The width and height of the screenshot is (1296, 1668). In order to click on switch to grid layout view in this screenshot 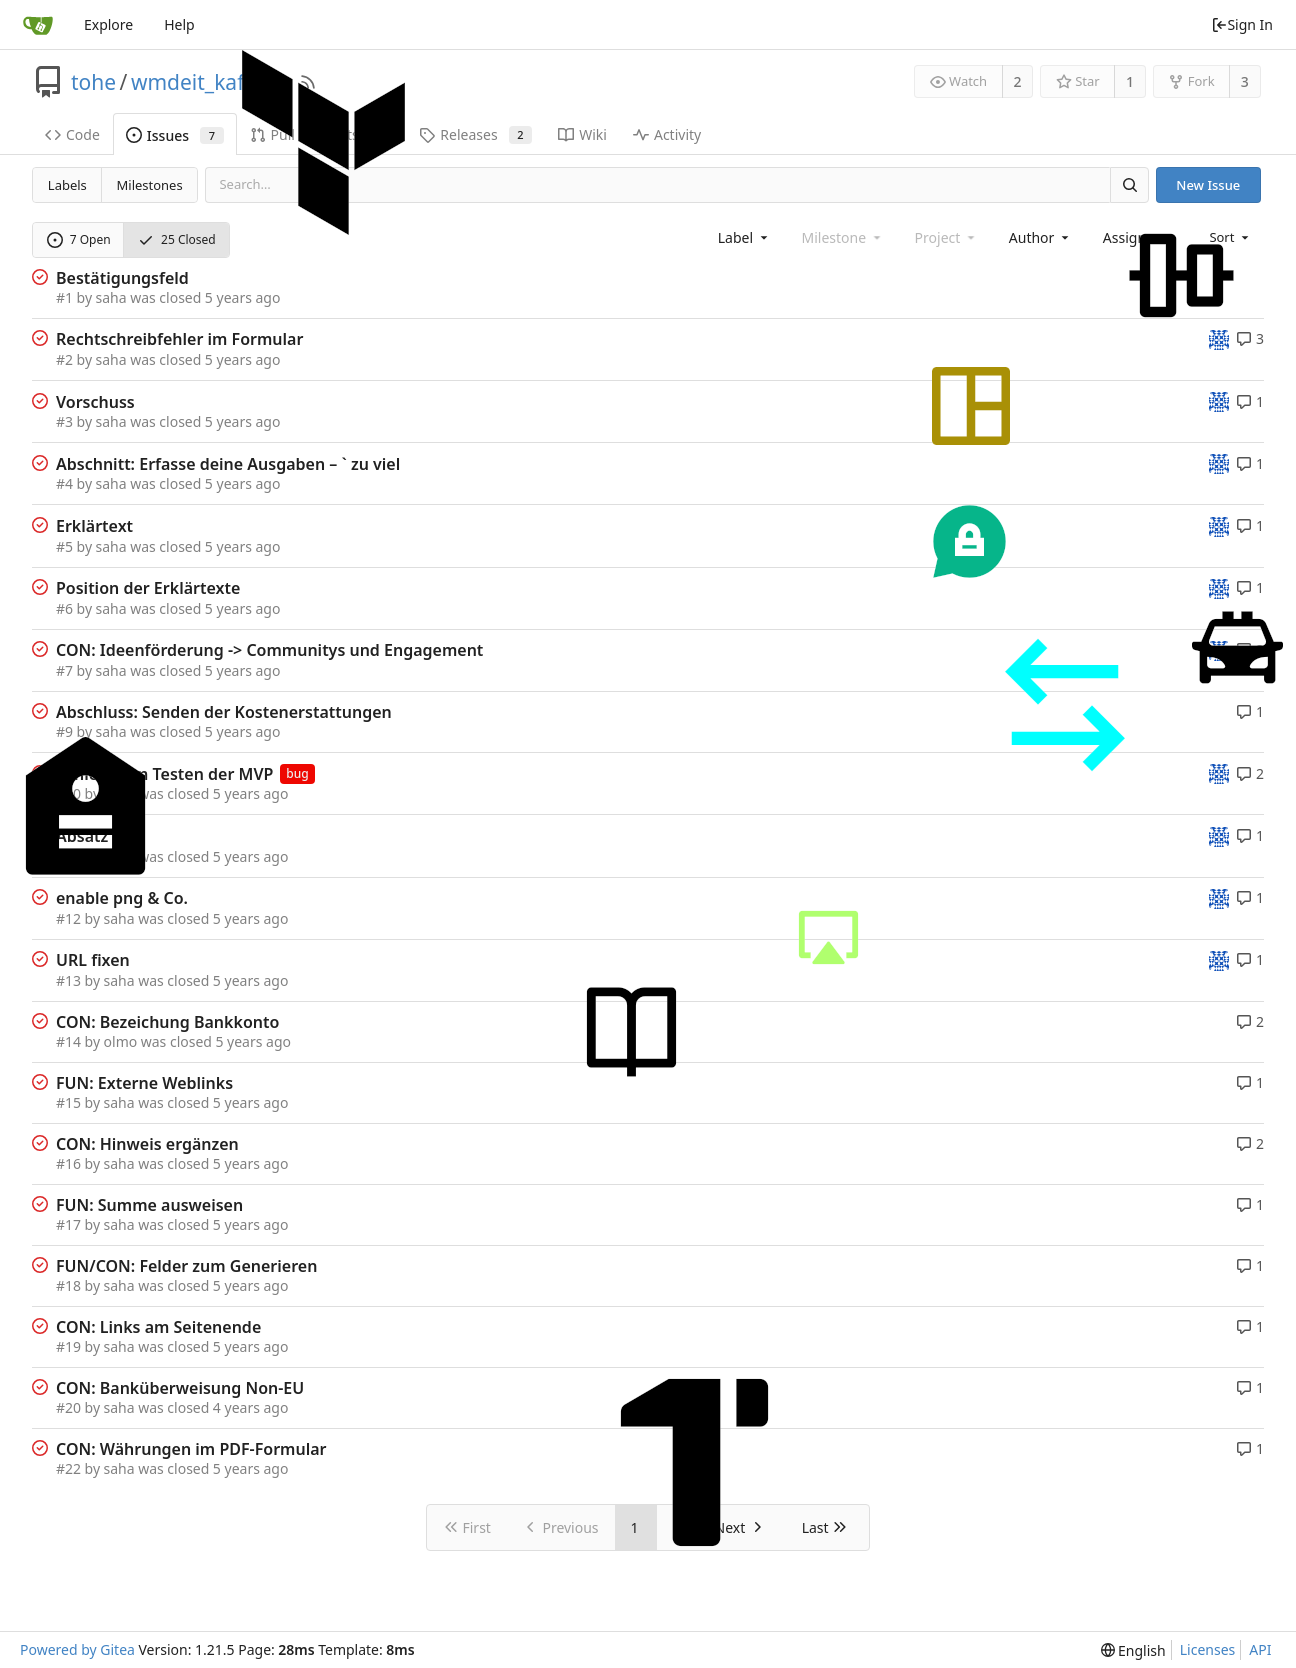, I will do `click(971, 406)`.